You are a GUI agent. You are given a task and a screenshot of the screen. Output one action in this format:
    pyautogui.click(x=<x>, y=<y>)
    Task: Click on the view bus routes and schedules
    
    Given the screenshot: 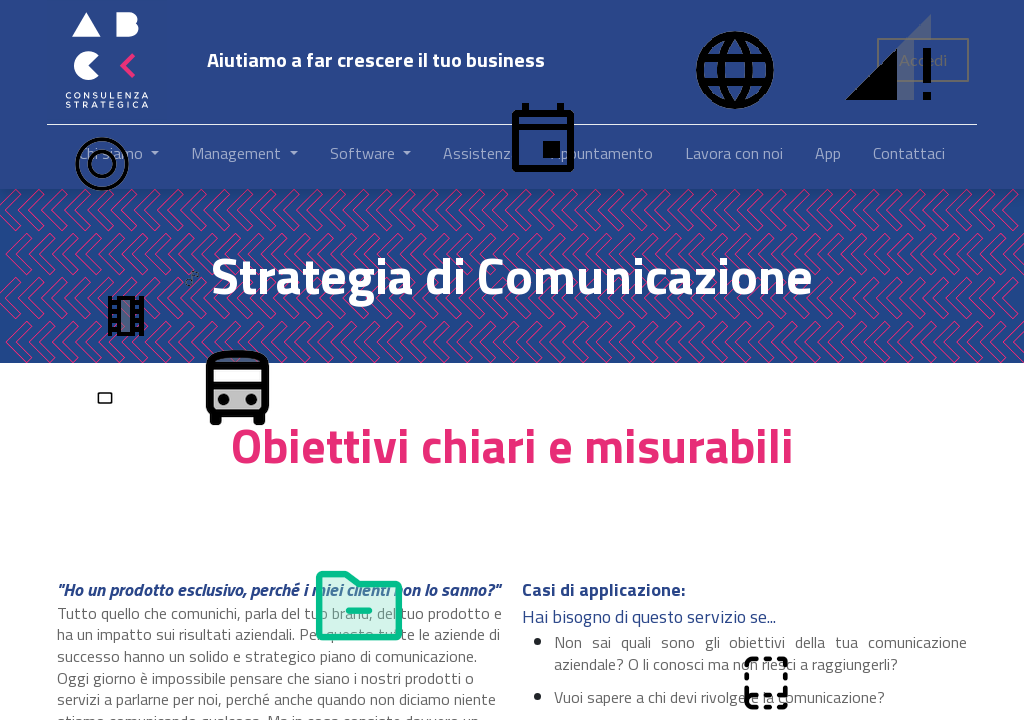 What is the action you would take?
    pyautogui.click(x=237, y=389)
    